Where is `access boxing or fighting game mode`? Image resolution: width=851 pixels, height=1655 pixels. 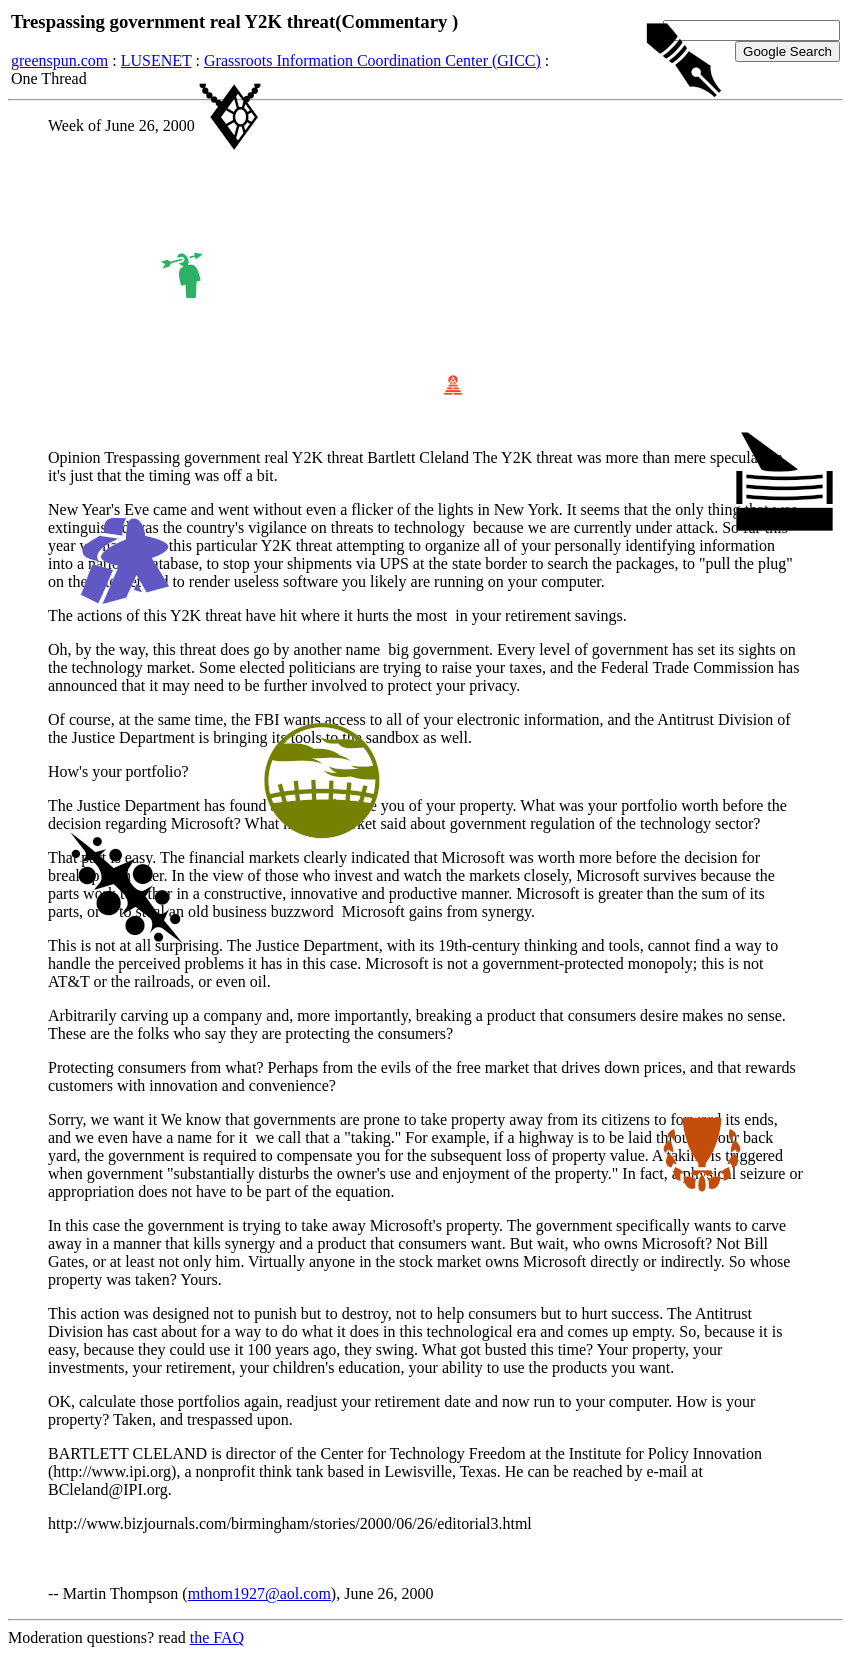 access boxing or fighting game mode is located at coordinates (784, 482).